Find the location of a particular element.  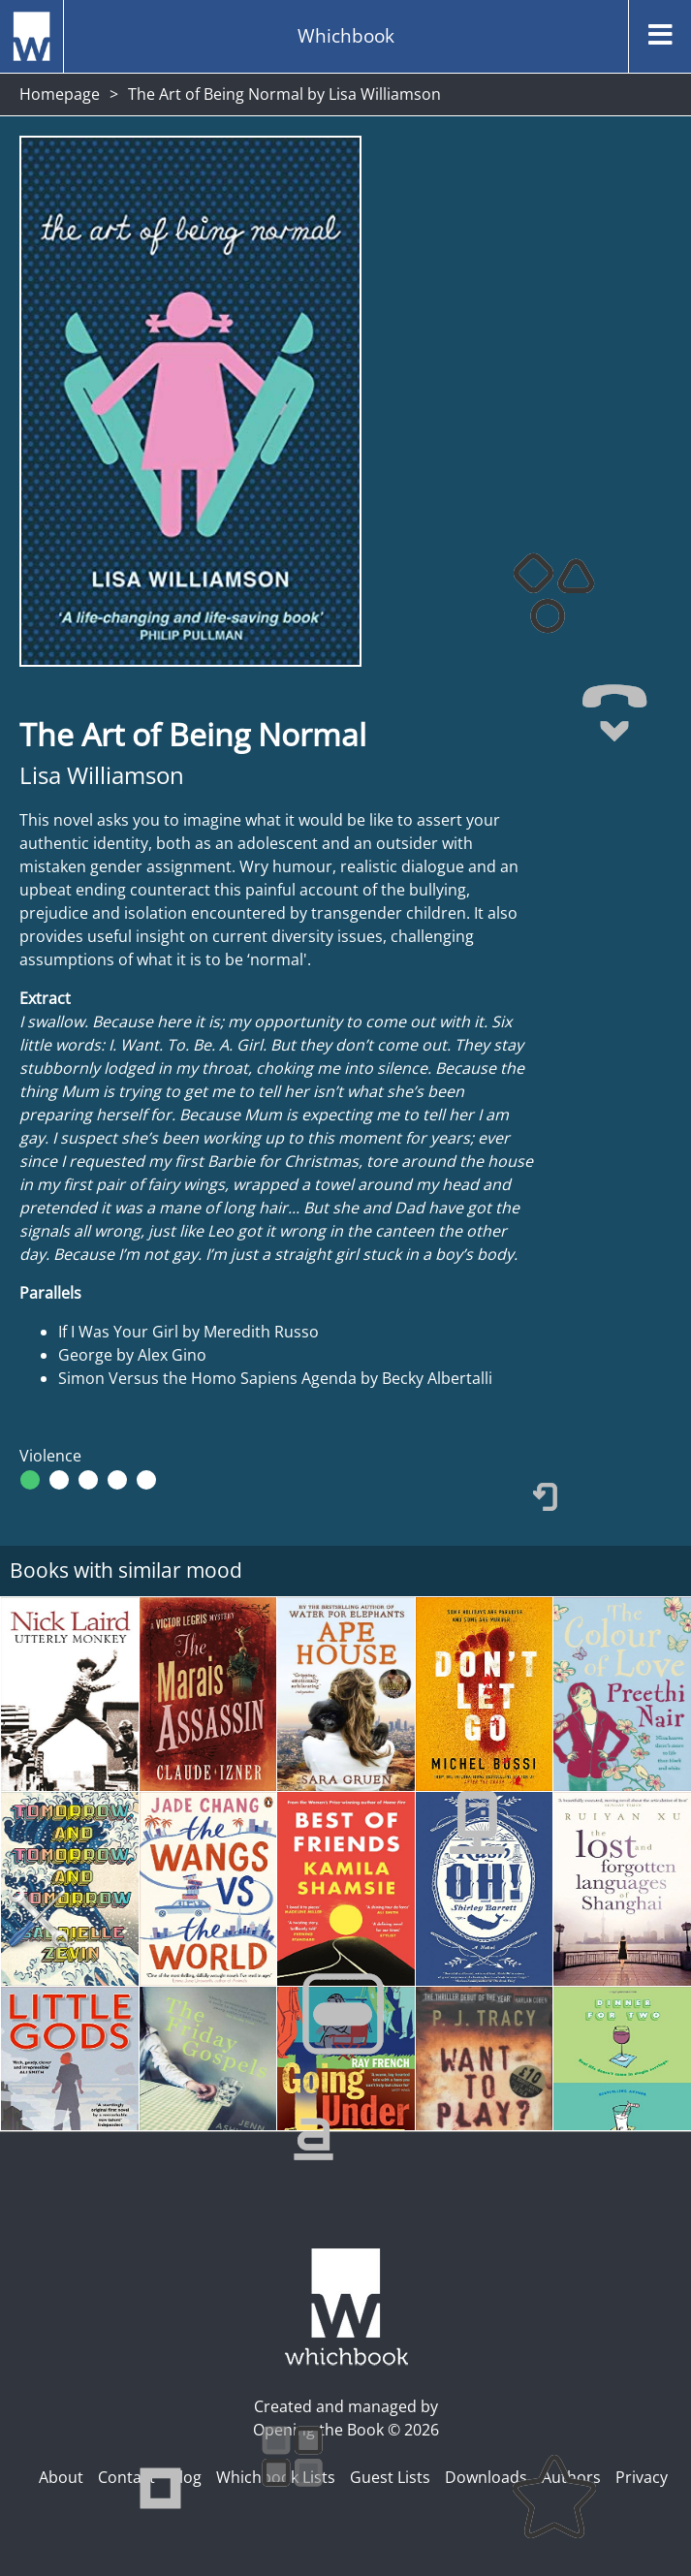

access symbols and special characters is located at coordinates (553, 593).